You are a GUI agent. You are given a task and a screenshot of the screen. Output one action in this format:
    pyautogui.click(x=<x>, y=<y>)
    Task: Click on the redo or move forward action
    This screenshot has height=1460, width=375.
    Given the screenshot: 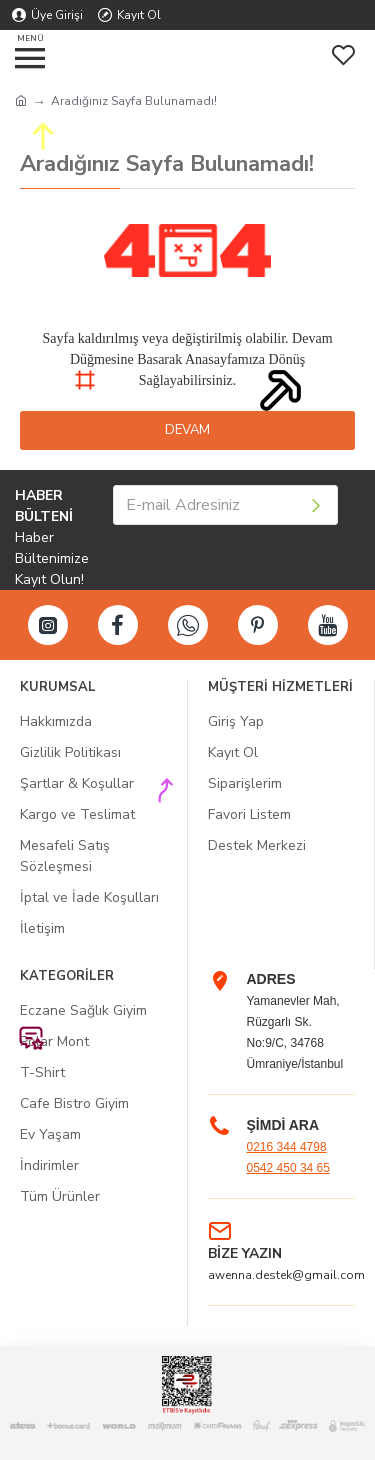 What is the action you would take?
    pyautogui.click(x=164, y=790)
    